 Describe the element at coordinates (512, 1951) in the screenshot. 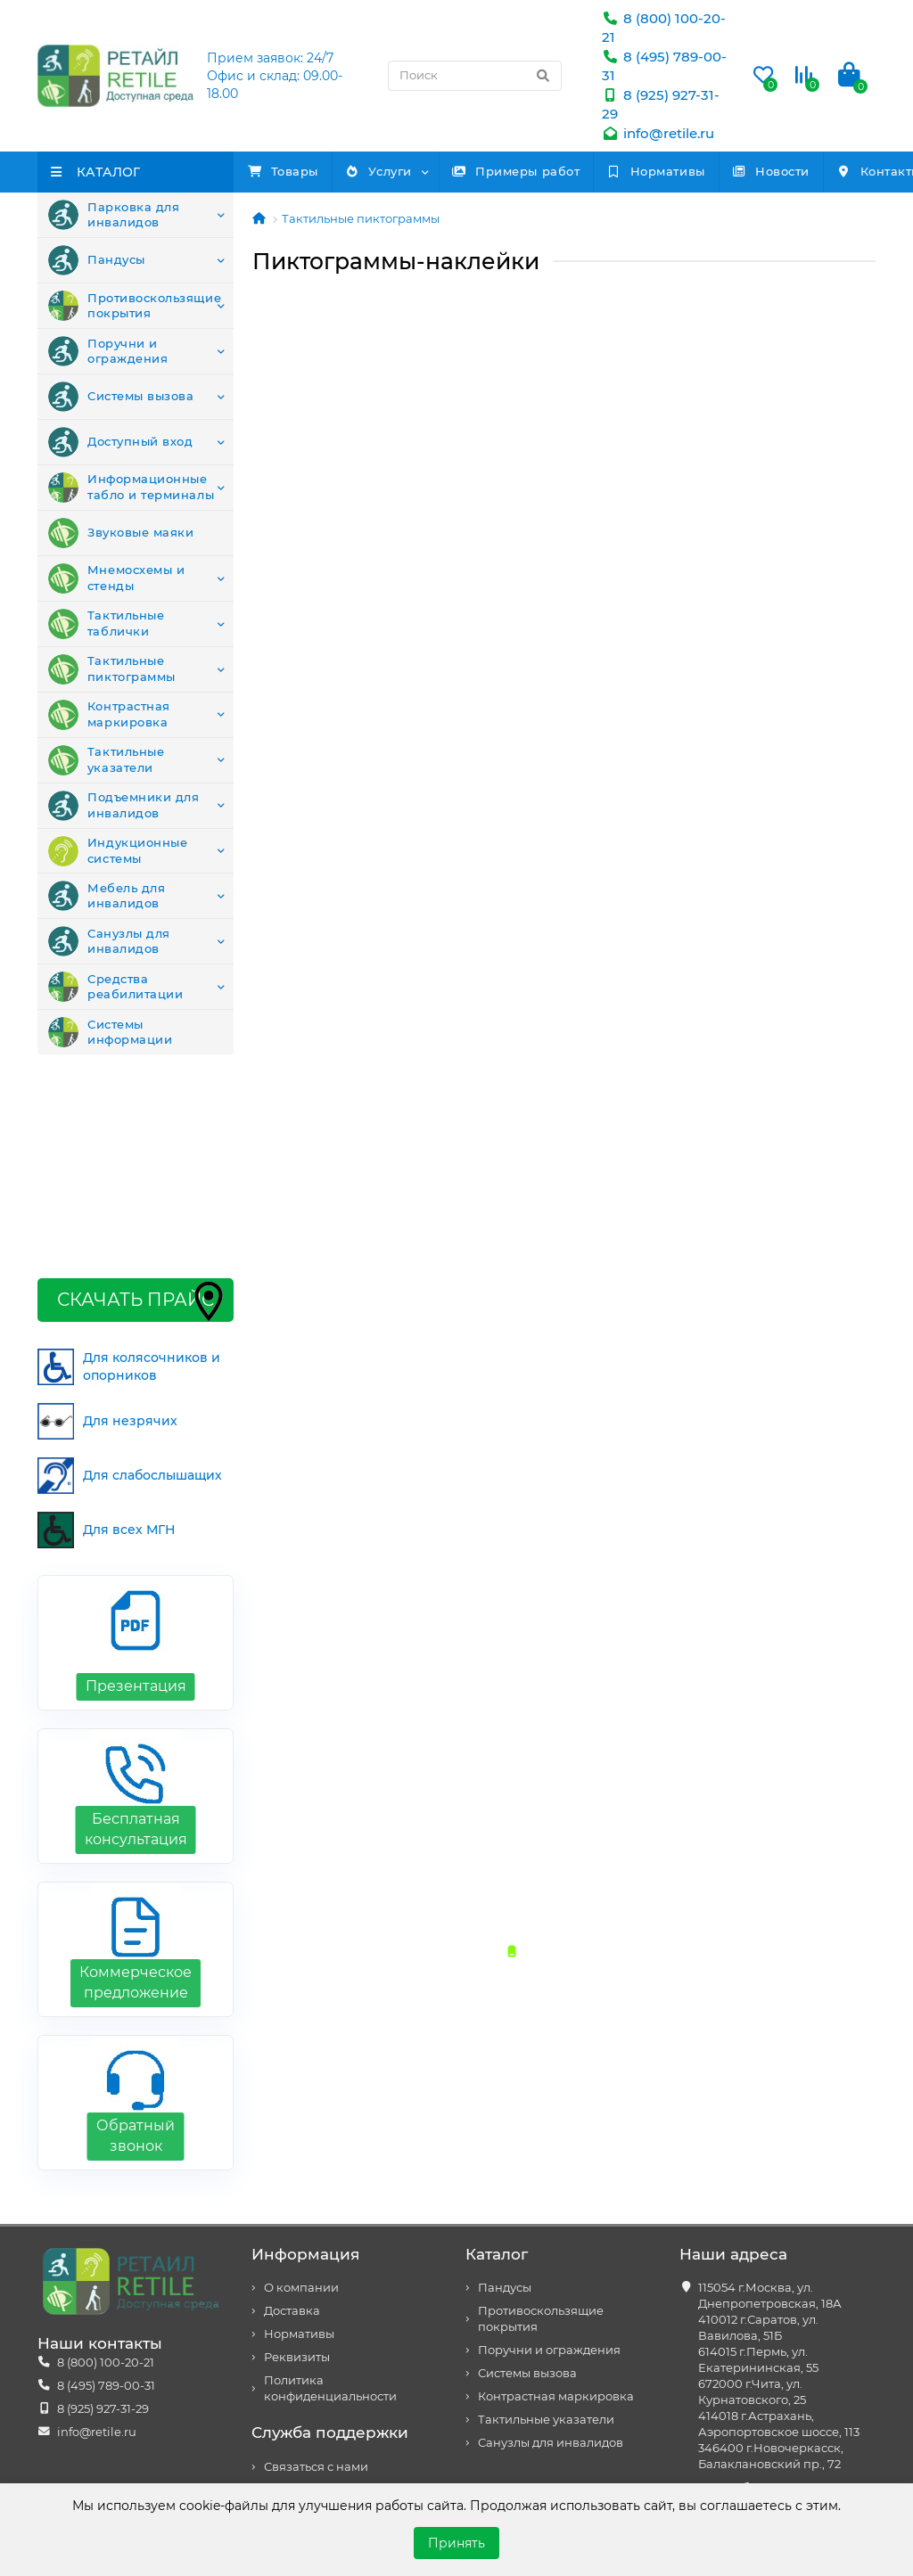

I see `indicates low battery level` at that location.